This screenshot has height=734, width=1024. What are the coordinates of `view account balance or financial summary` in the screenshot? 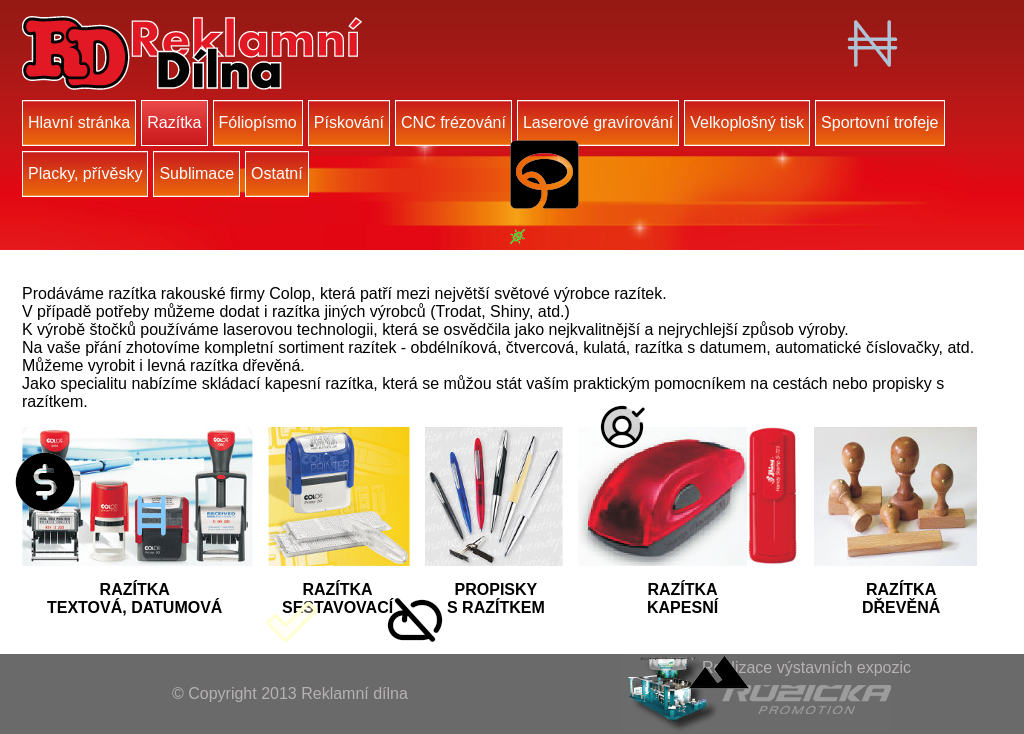 It's located at (45, 482).